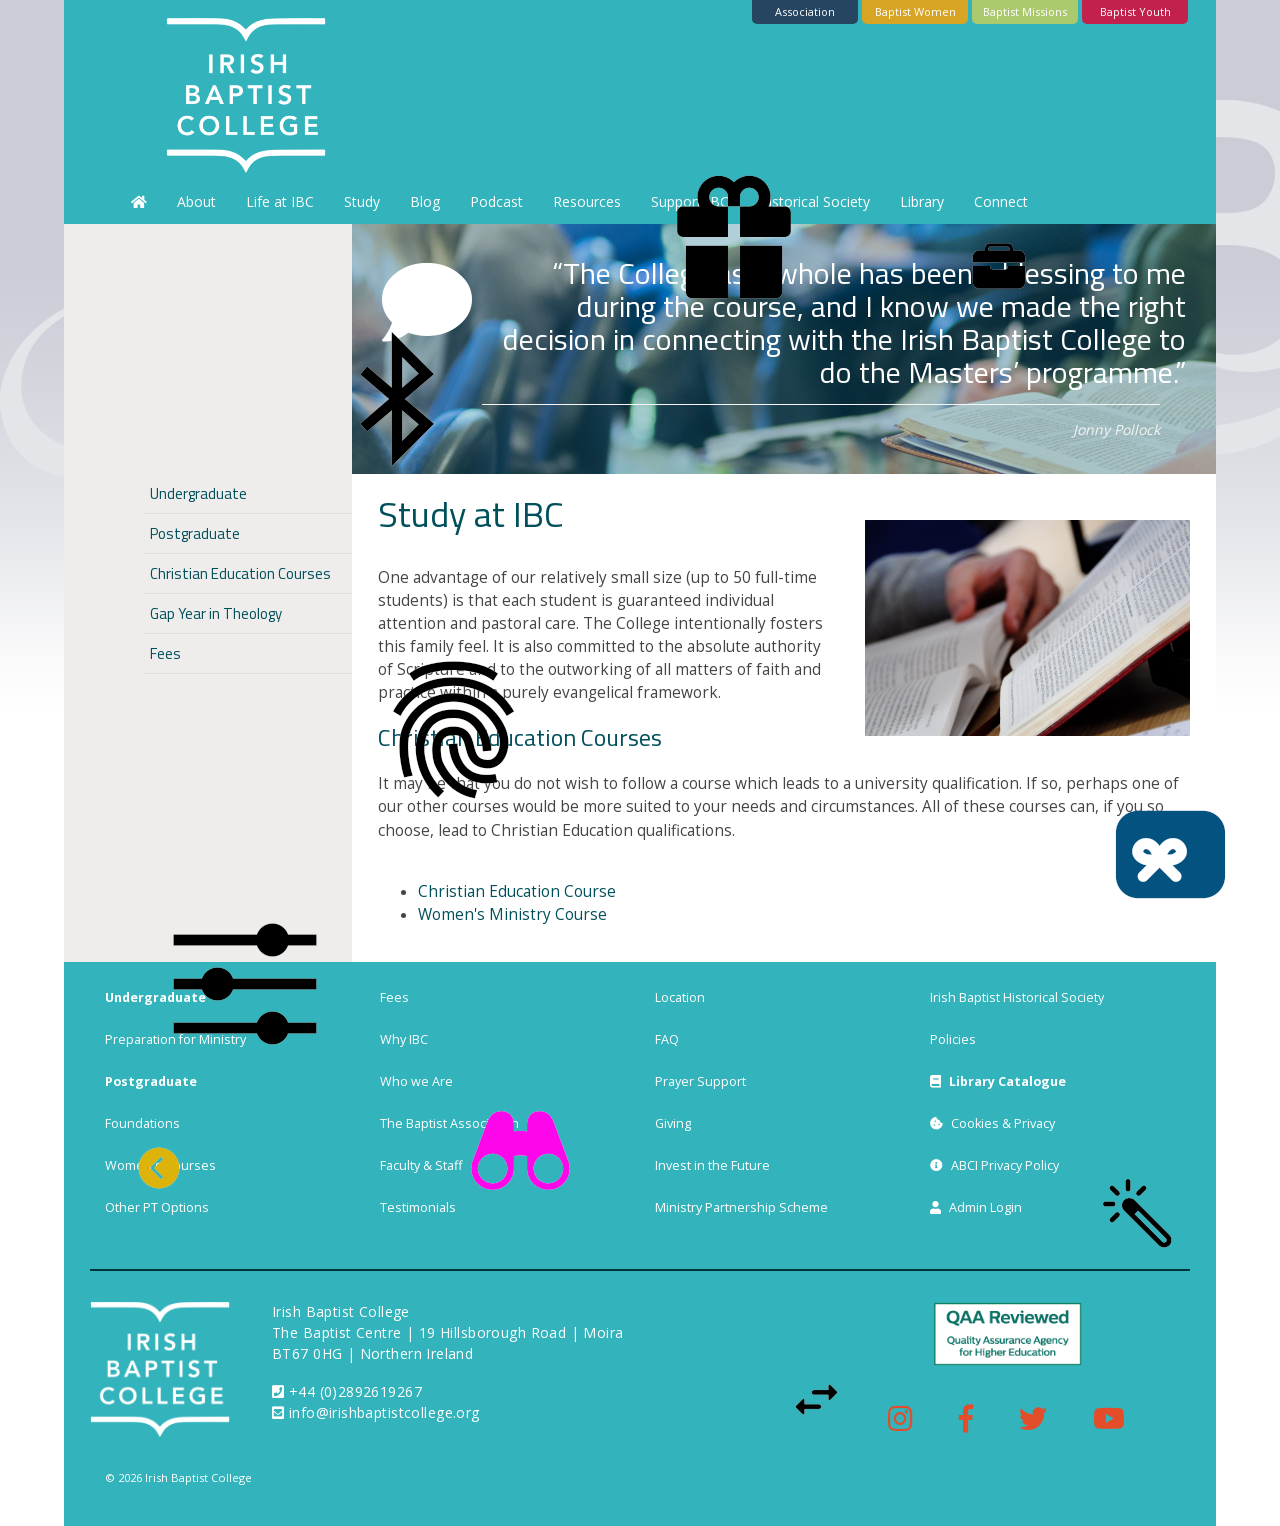 The width and height of the screenshot is (1280, 1526). I want to click on authenticate with fingerprint, so click(453, 729).